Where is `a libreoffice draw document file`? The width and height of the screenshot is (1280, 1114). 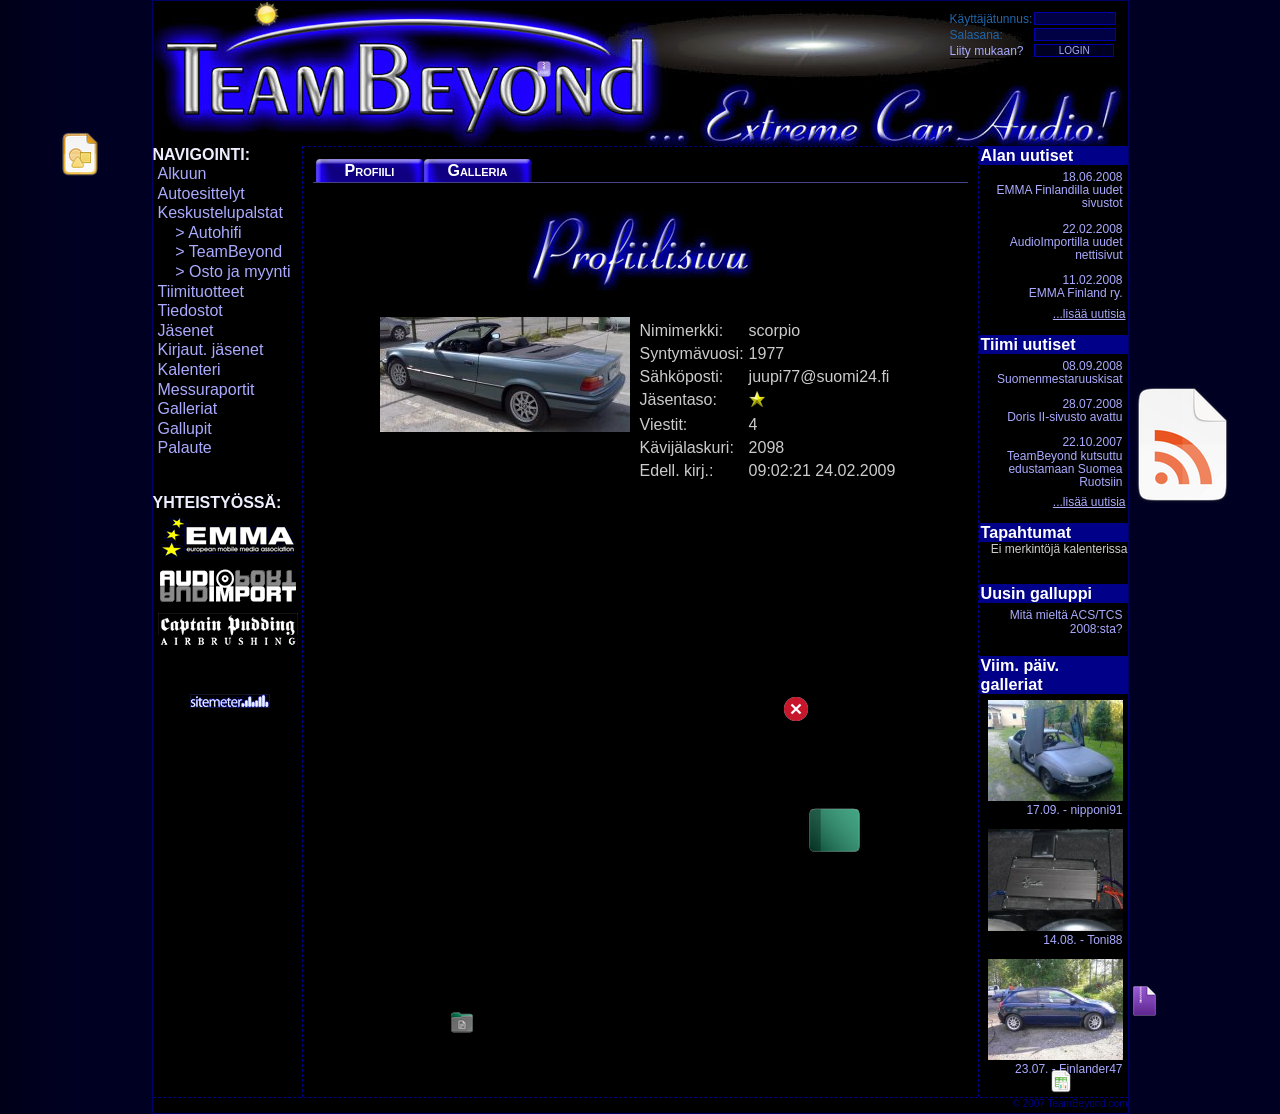 a libreoffice draw document file is located at coordinates (80, 154).